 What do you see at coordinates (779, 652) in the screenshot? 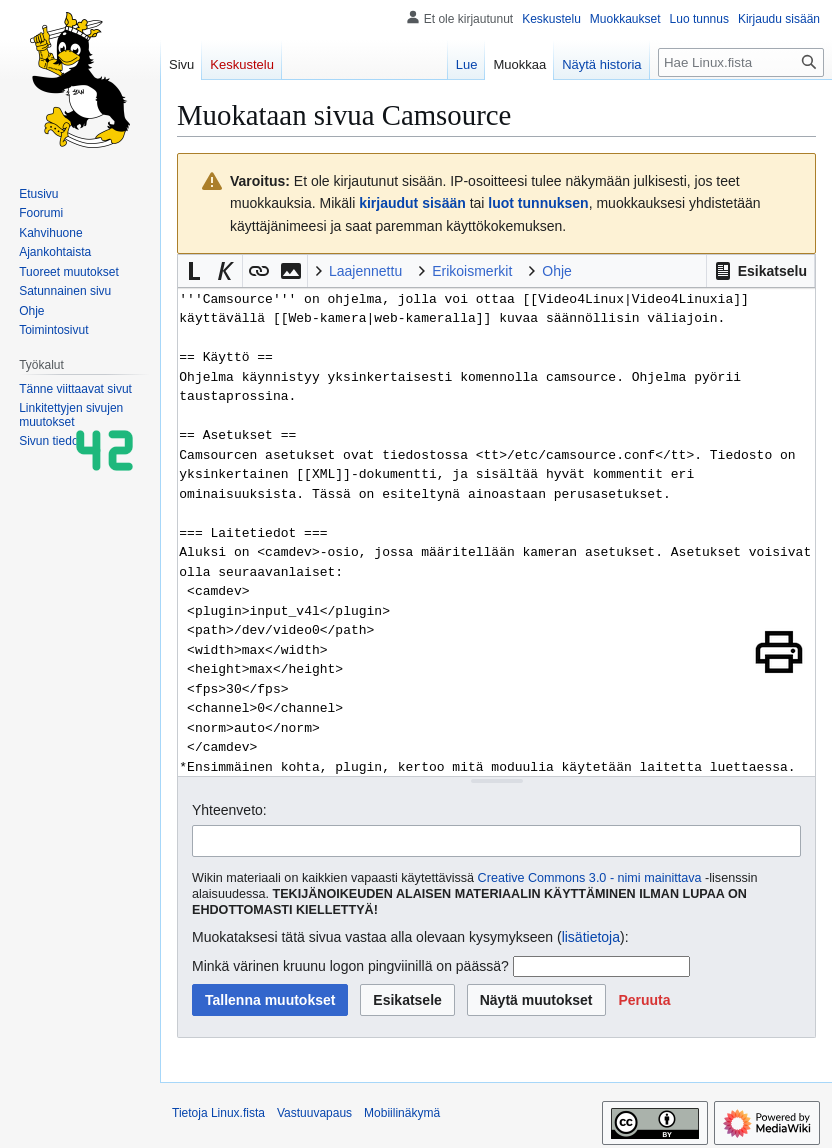
I see `print this document` at bounding box center [779, 652].